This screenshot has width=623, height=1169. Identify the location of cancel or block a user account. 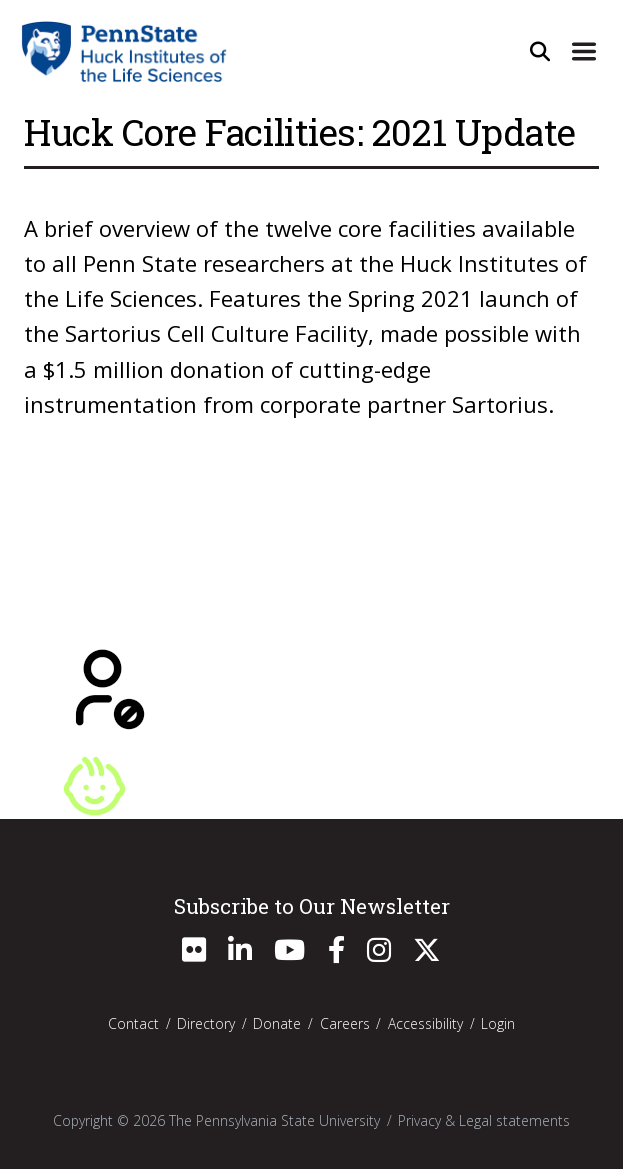
(102, 687).